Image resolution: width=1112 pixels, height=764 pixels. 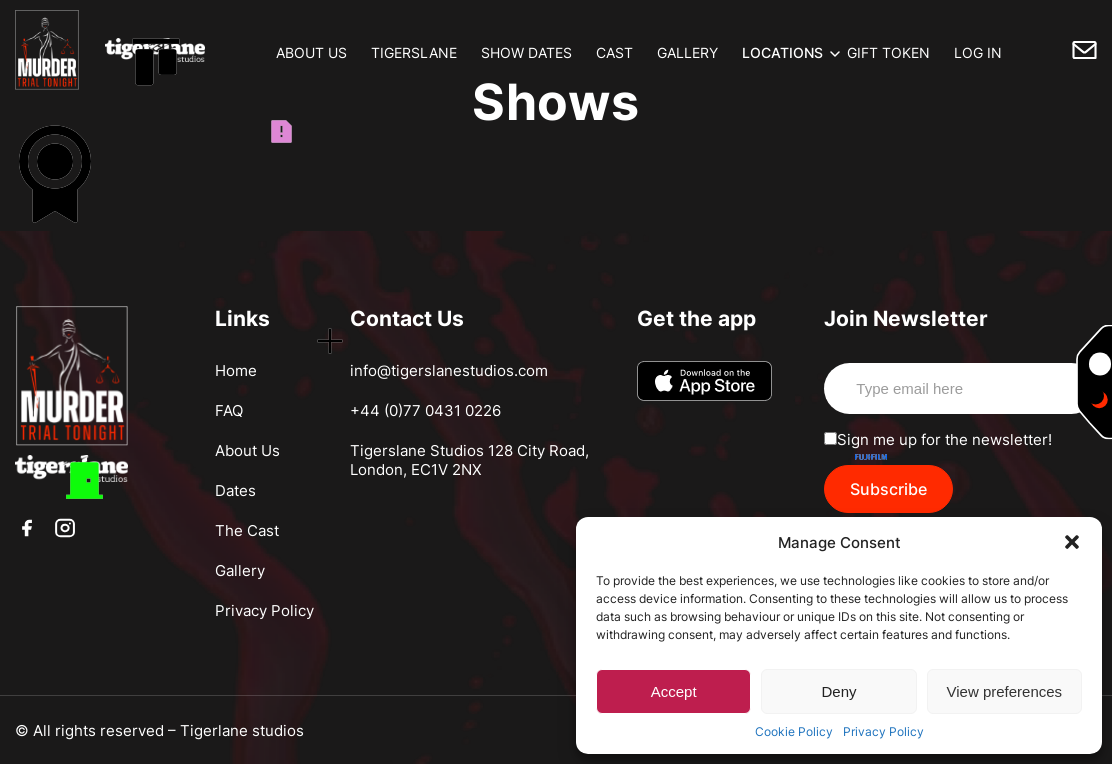 What do you see at coordinates (55, 175) in the screenshot?
I see `view achievements or awards` at bounding box center [55, 175].